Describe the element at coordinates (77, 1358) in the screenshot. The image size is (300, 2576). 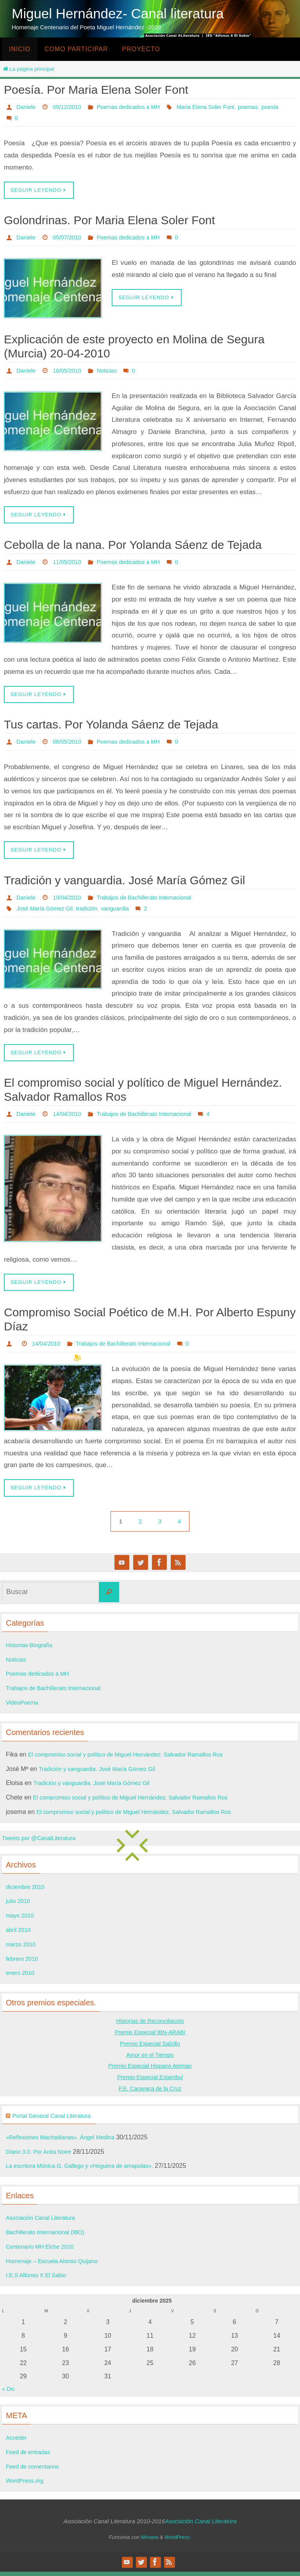
I see `indicates an aquatic or ocean-themed game element` at that location.